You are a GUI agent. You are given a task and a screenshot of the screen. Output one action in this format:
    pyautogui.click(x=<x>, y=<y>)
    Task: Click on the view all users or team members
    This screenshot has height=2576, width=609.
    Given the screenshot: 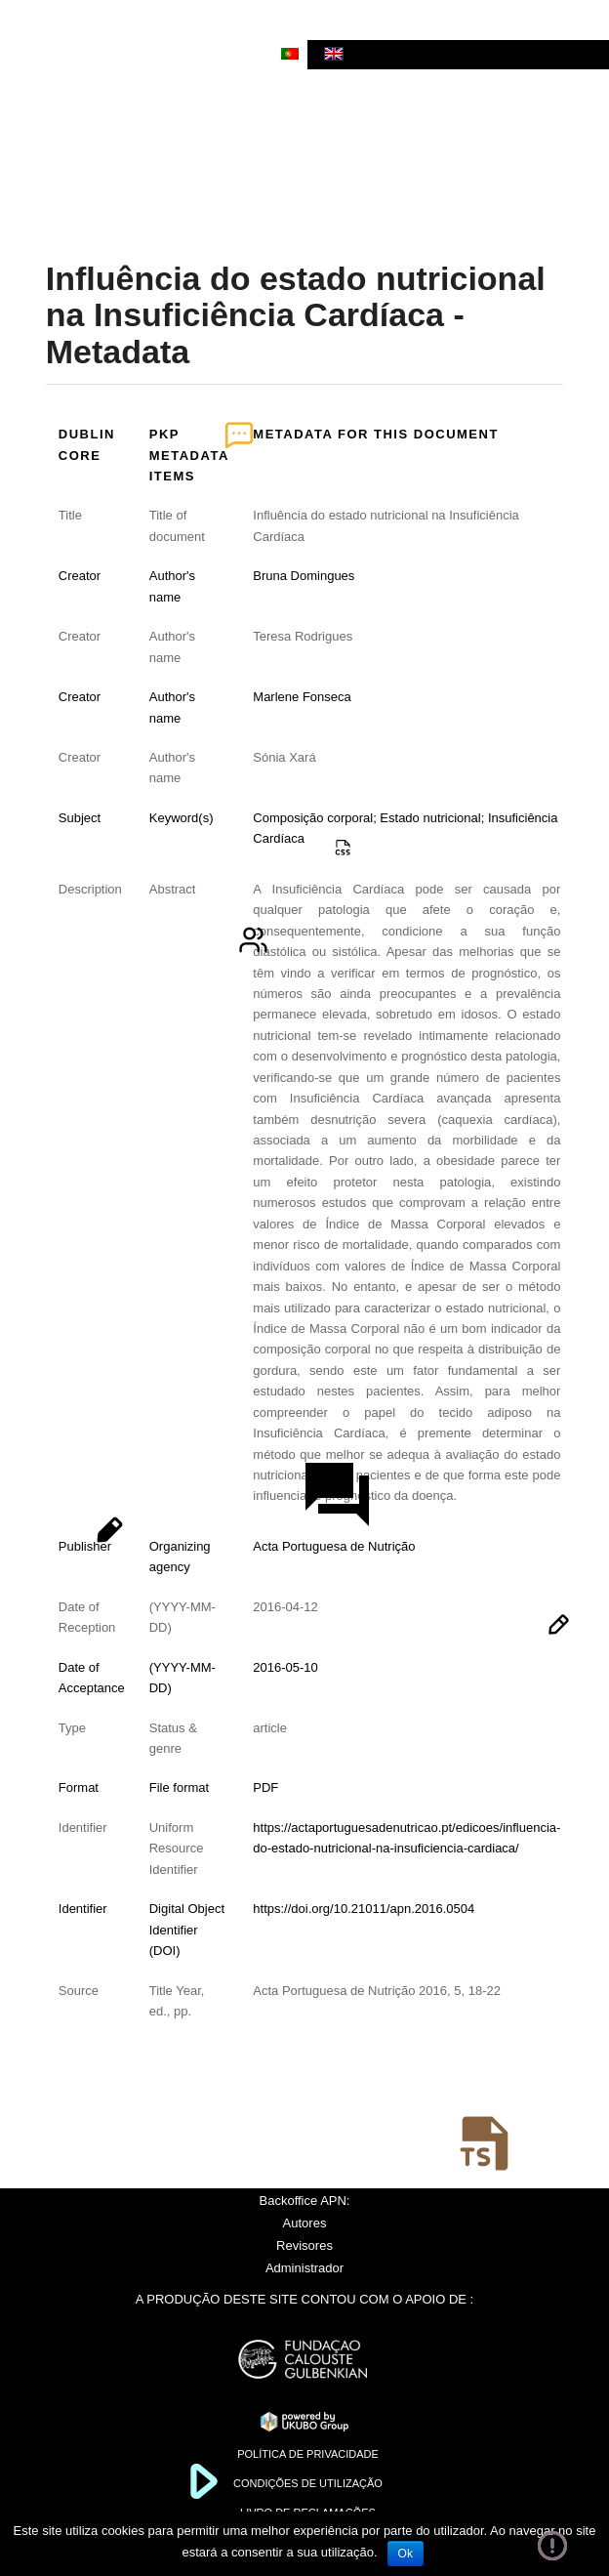 What is the action you would take?
    pyautogui.click(x=253, y=939)
    